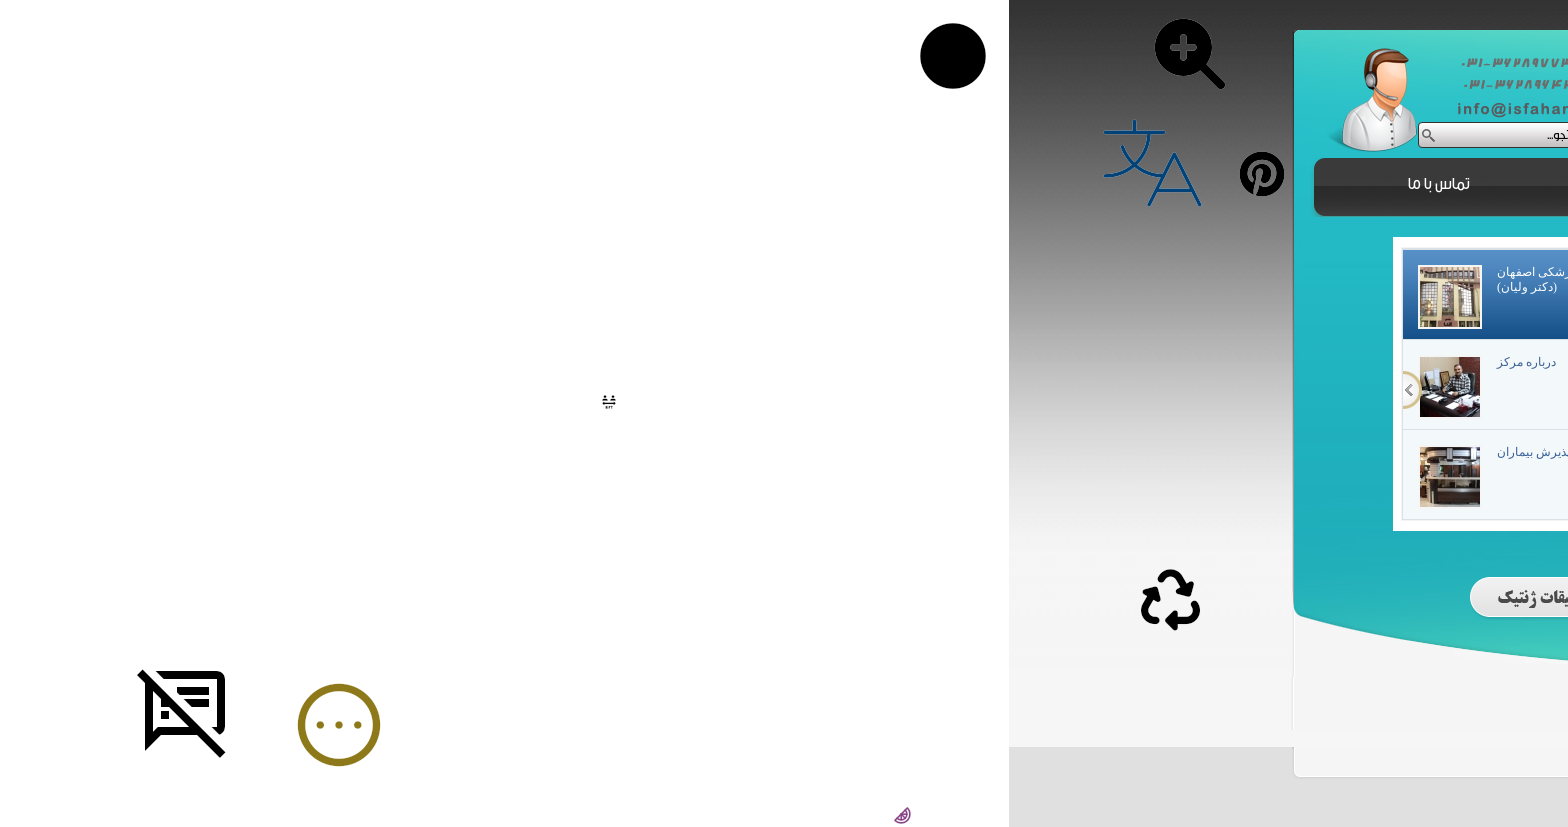  Describe the element at coordinates (953, 56) in the screenshot. I see `indicates an unread notification or new item` at that location.